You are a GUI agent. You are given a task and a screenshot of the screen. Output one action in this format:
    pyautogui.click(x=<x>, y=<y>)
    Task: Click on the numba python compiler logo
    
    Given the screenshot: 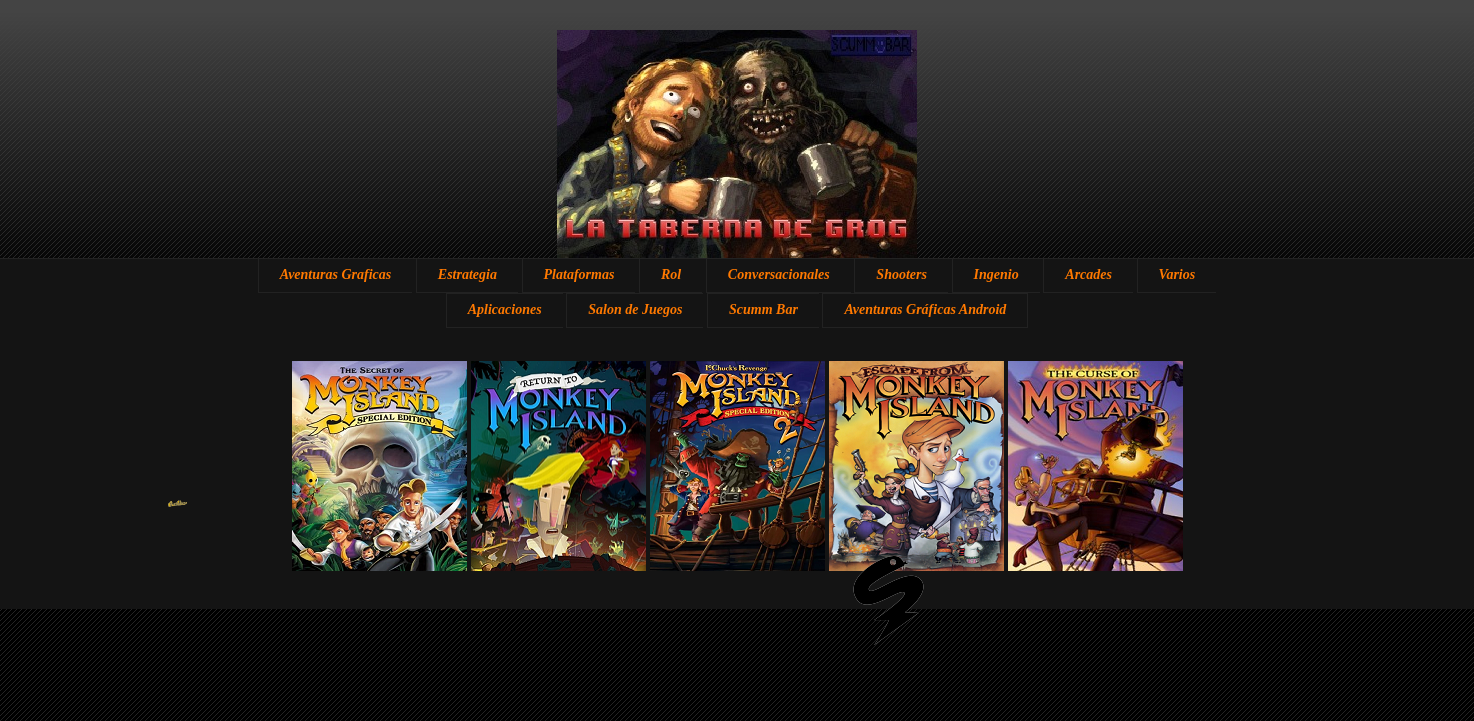 What is the action you would take?
    pyautogui.click(x=888, y=600)
    